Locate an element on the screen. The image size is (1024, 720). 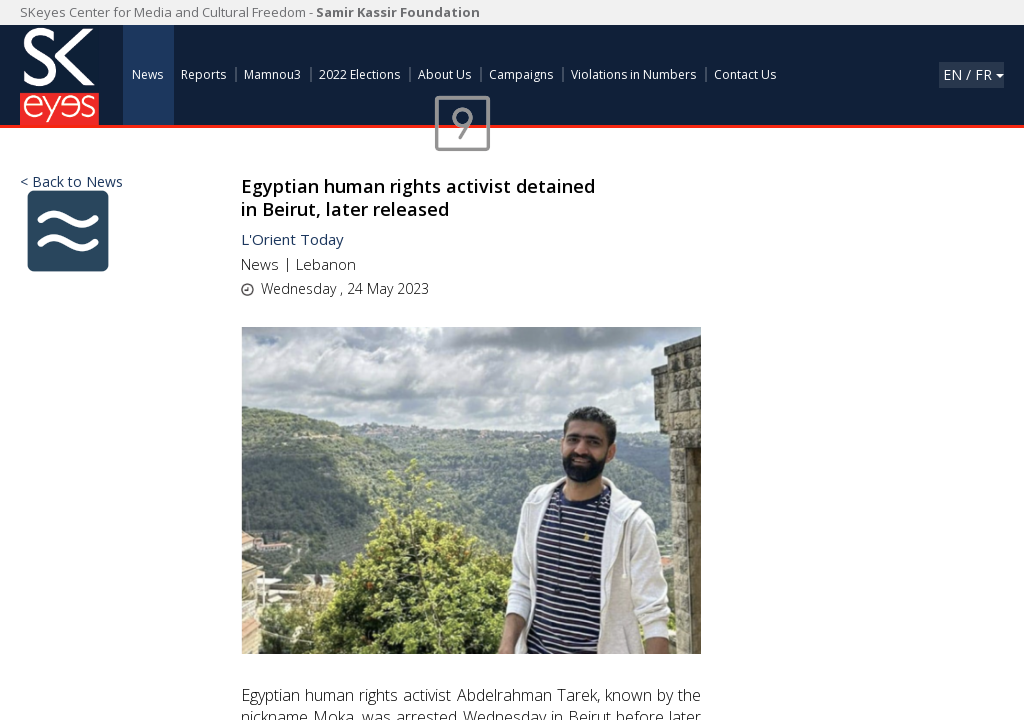
select or input the number nine is located at coordinates (462, 123).